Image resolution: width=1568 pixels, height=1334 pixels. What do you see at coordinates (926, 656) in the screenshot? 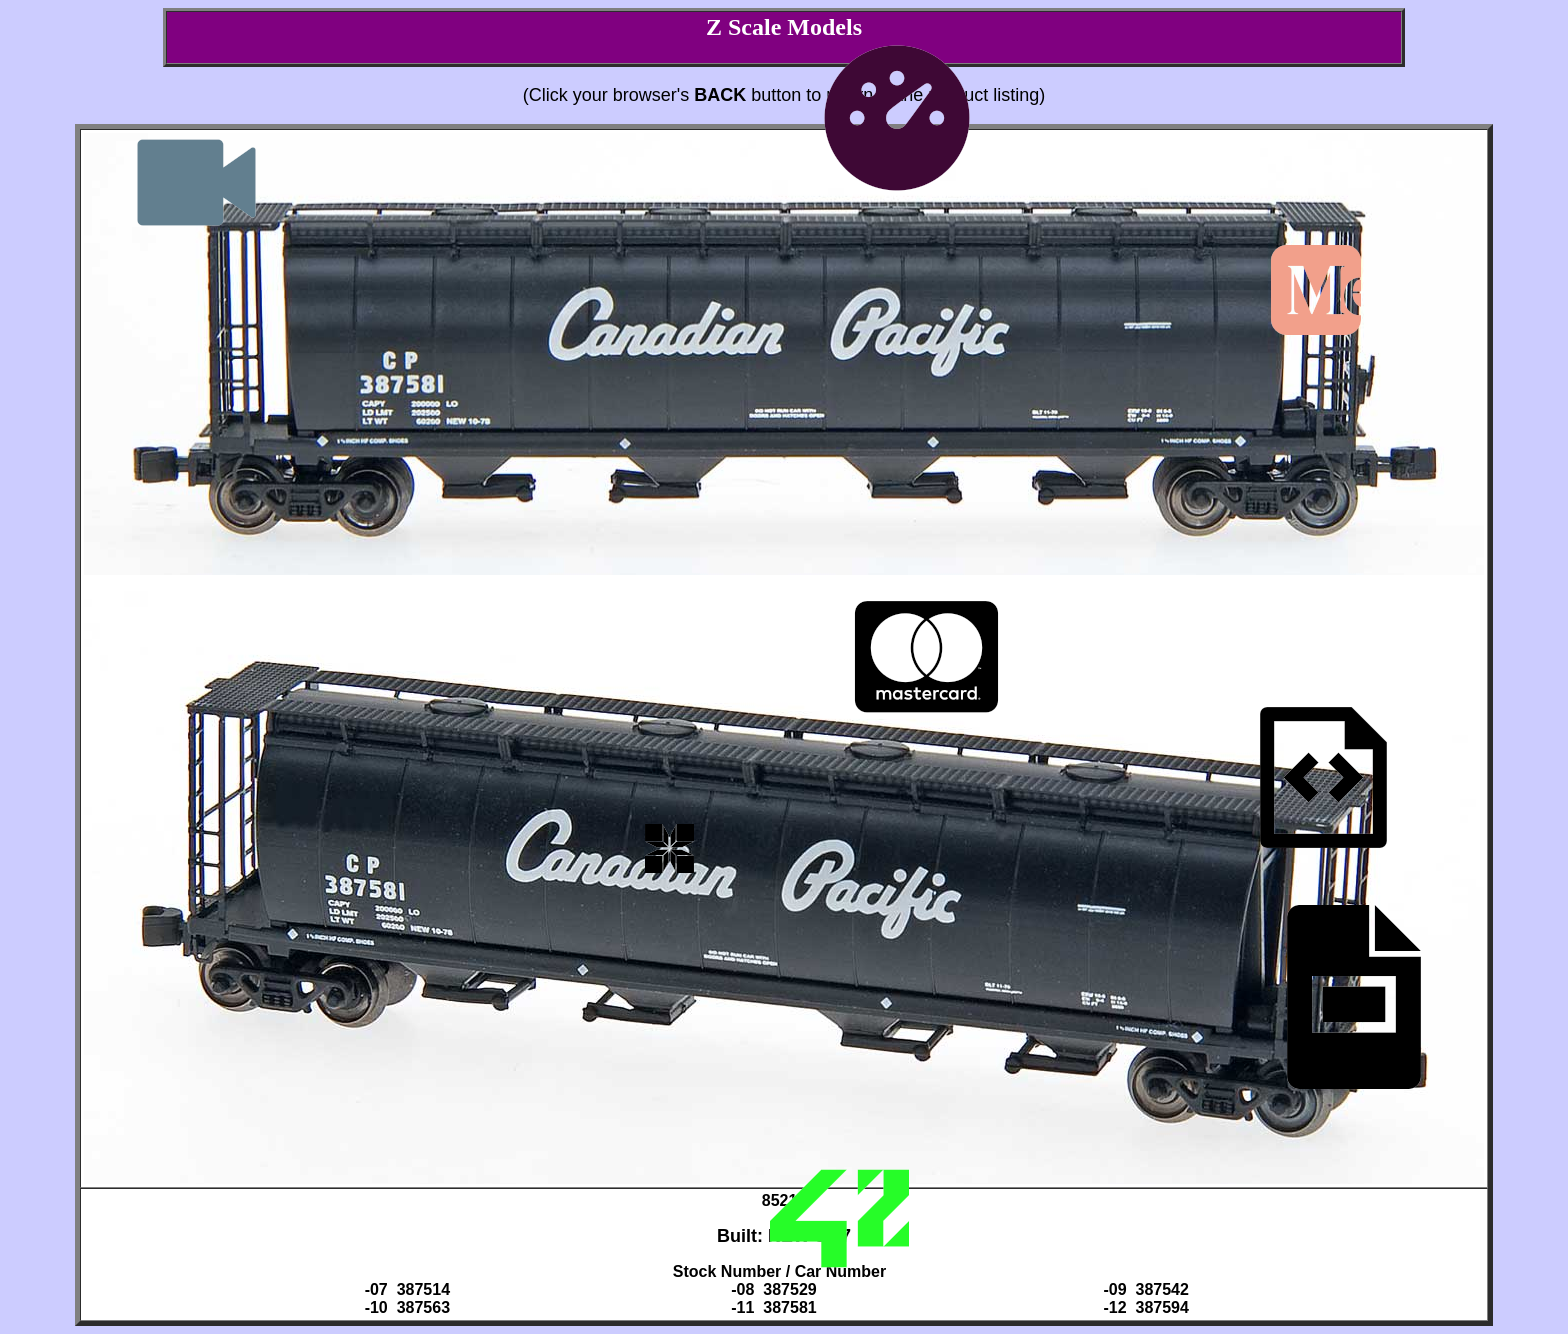
I see `pay with mastercard` at bounding box center [926, 656].